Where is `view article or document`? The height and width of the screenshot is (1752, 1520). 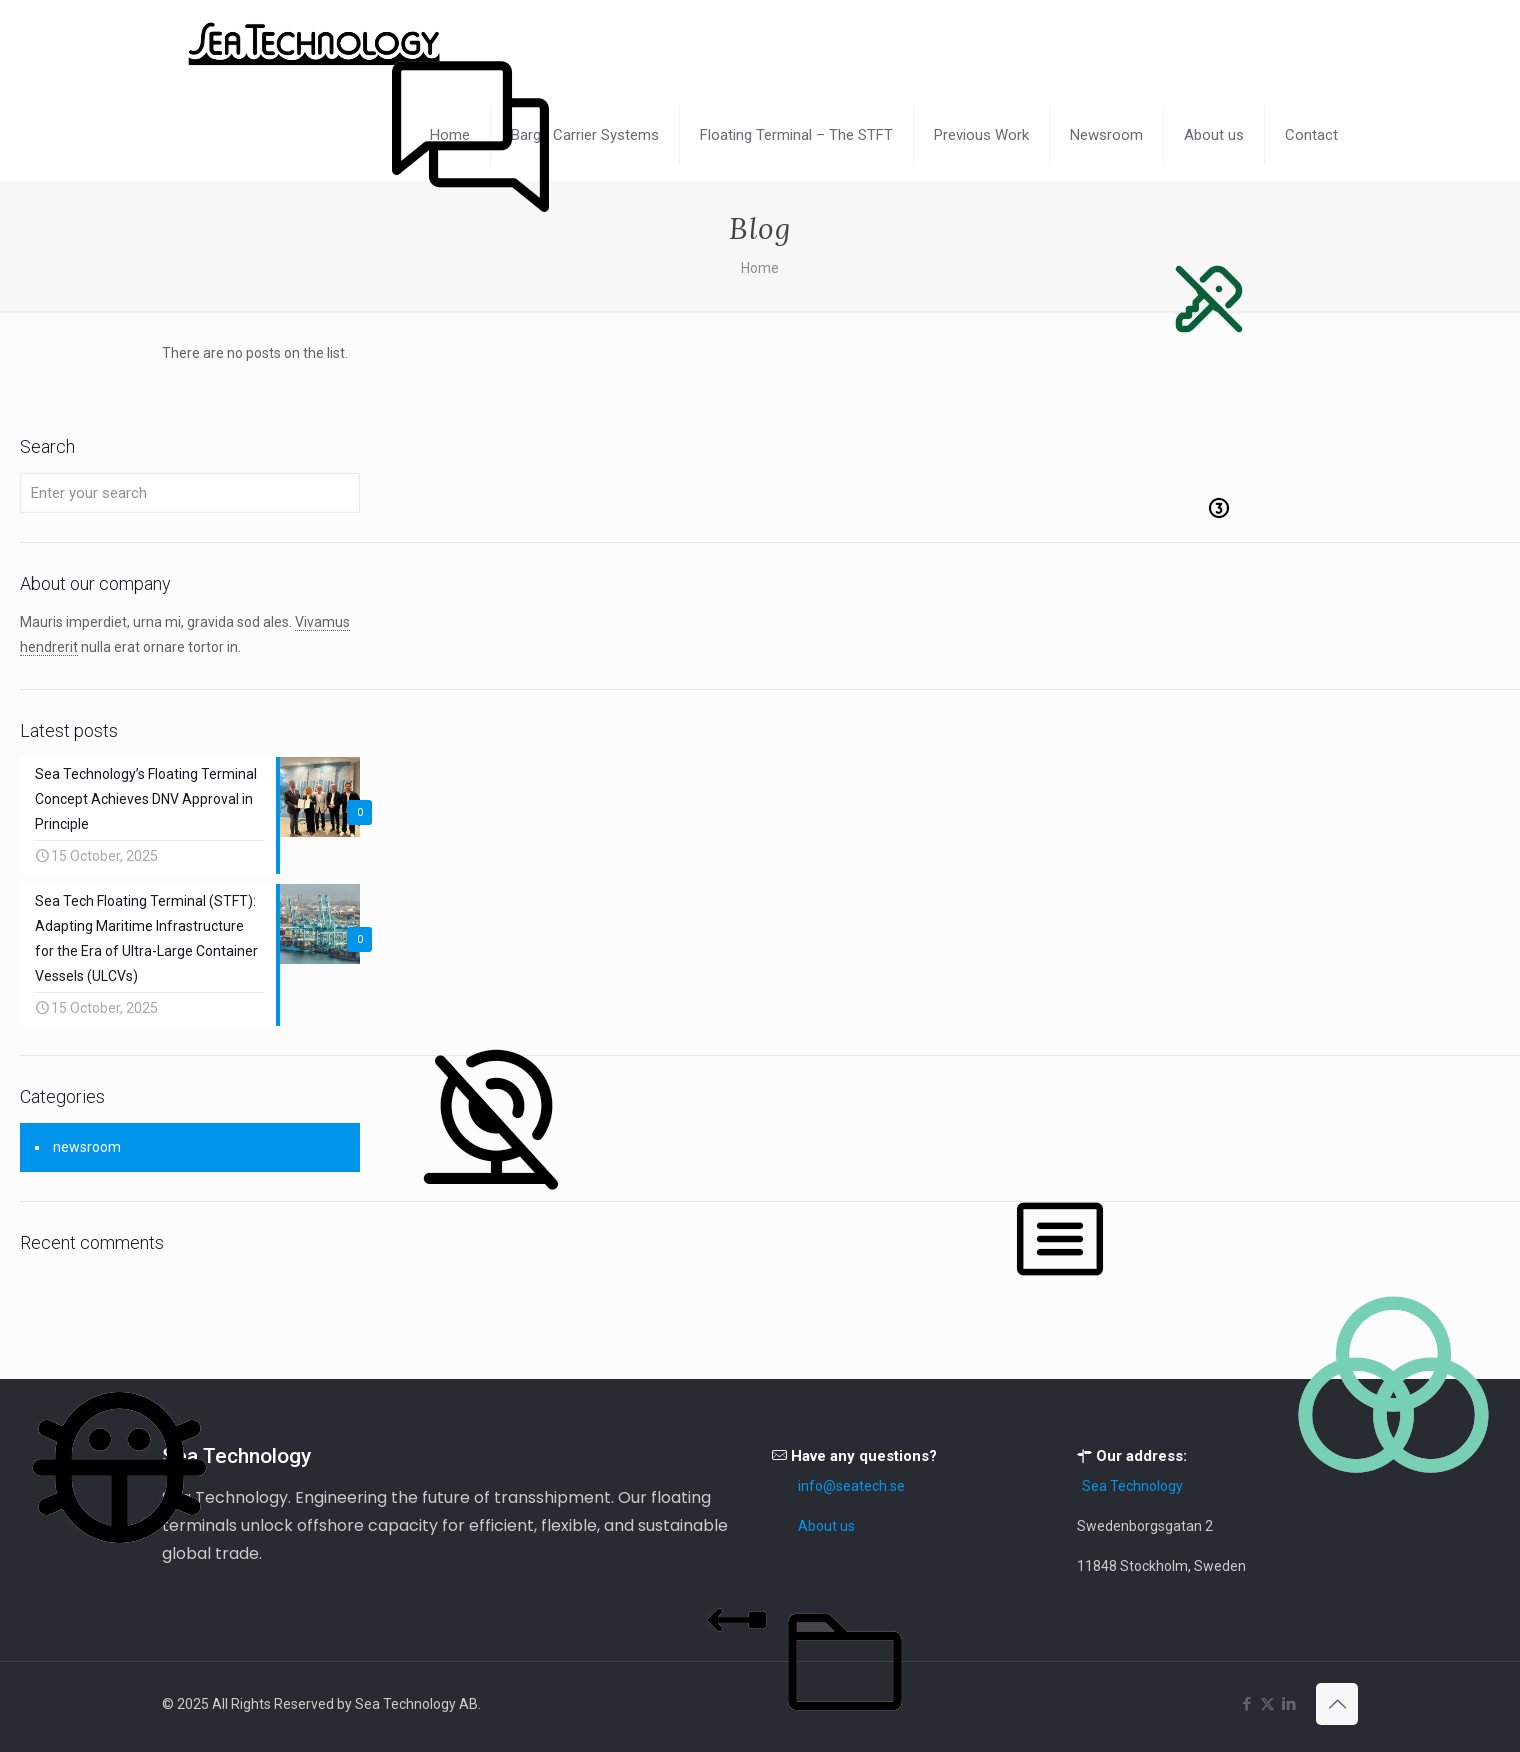 view article or document is located at coordinates (1060, 1239).